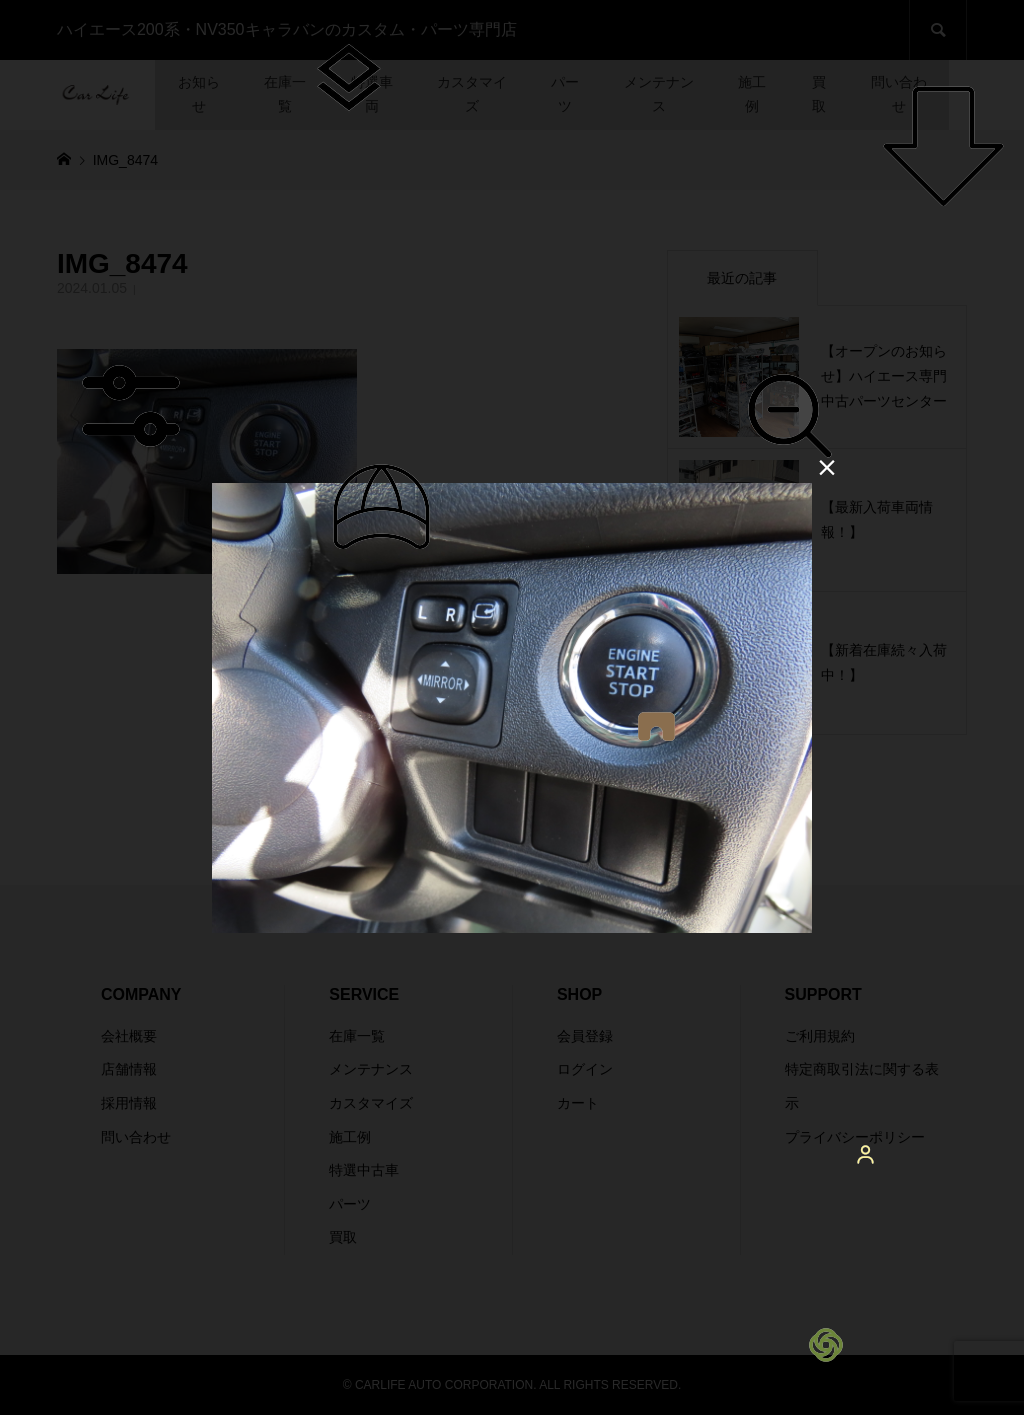  I want to click on select headwear or cap accessory, so click(381, 512).